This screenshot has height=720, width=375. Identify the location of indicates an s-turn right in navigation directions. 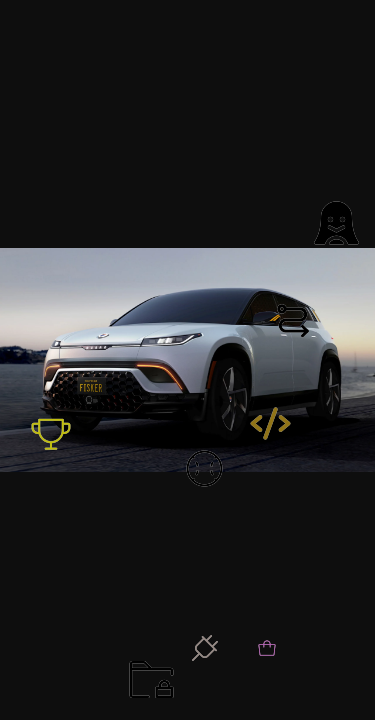
(293, 320).